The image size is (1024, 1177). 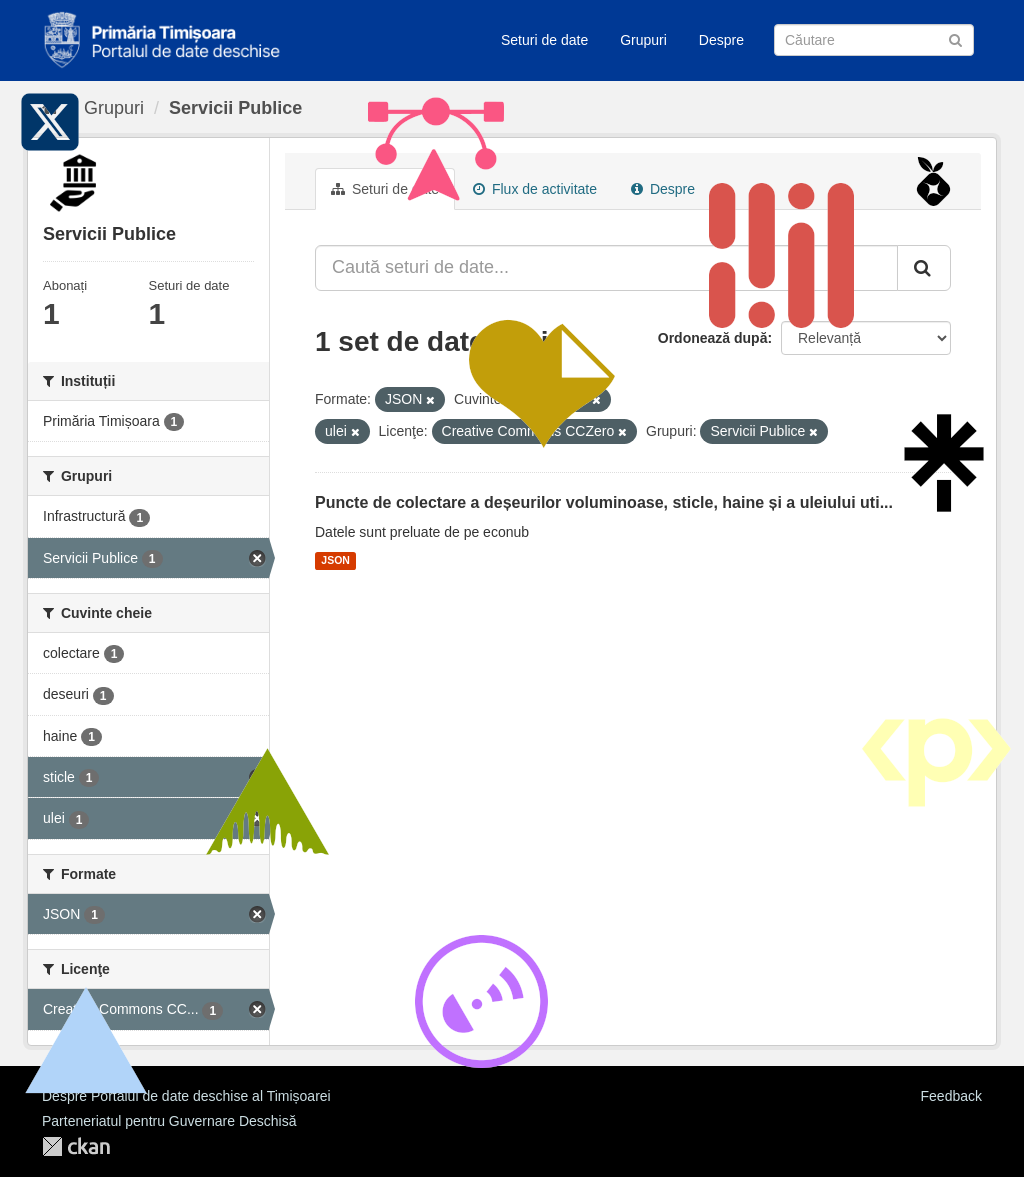 I want to click on open Pi-hole network ad blocker settings, so click(x=933, y=181).